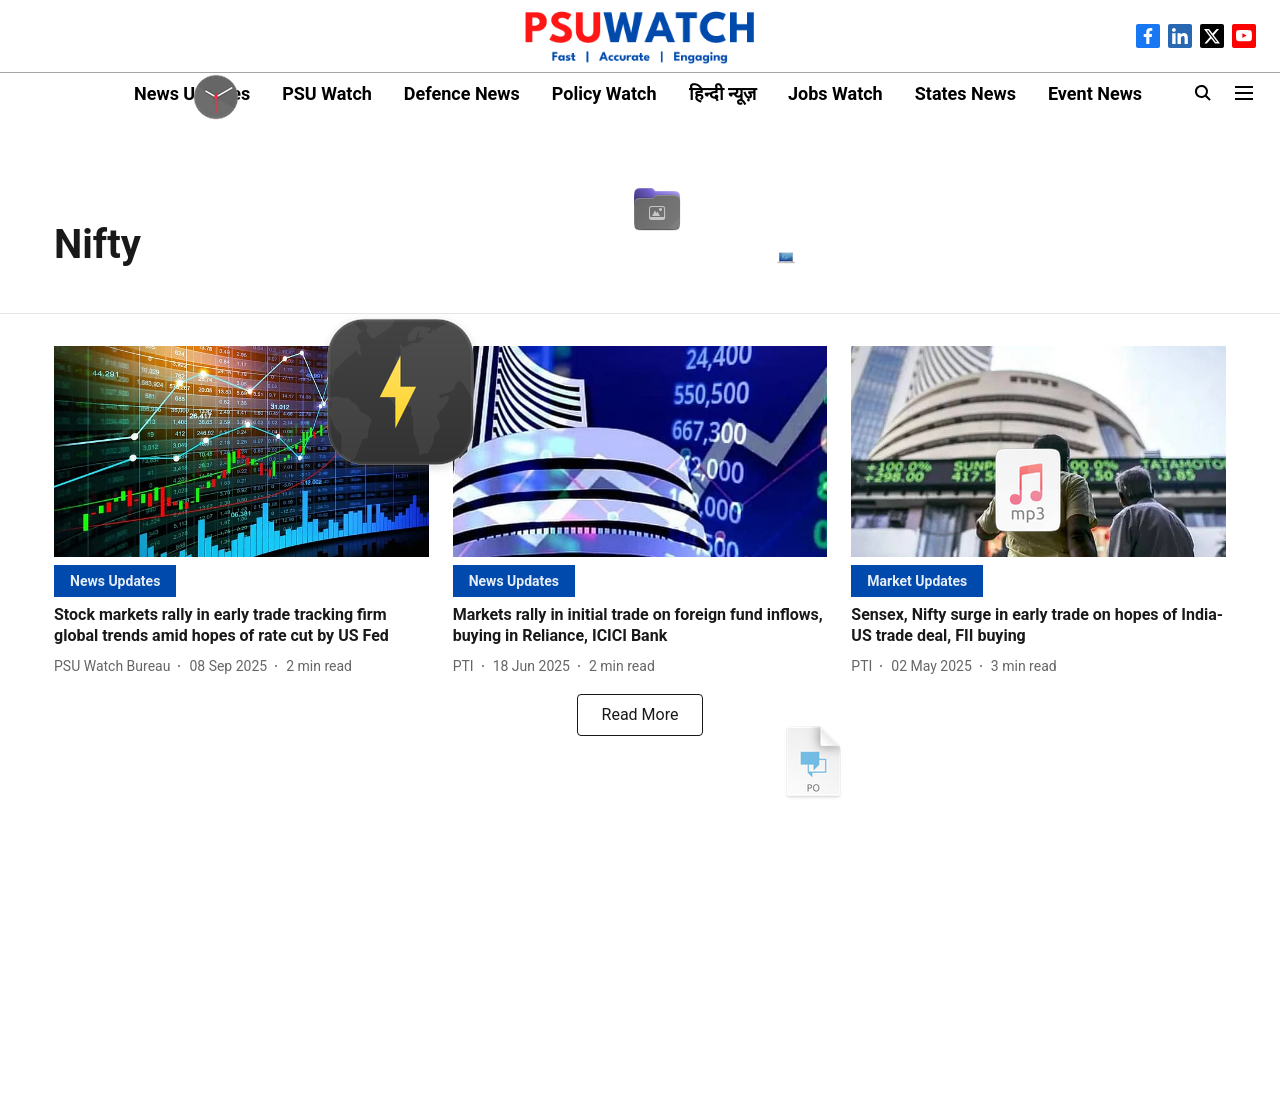 Image resolution: width=1280 pixels, height=1099 pixels. Describe the element at coordinates (786, 257) in the screenshot. I see `represents a powerbook g4 laptop device` at that location.